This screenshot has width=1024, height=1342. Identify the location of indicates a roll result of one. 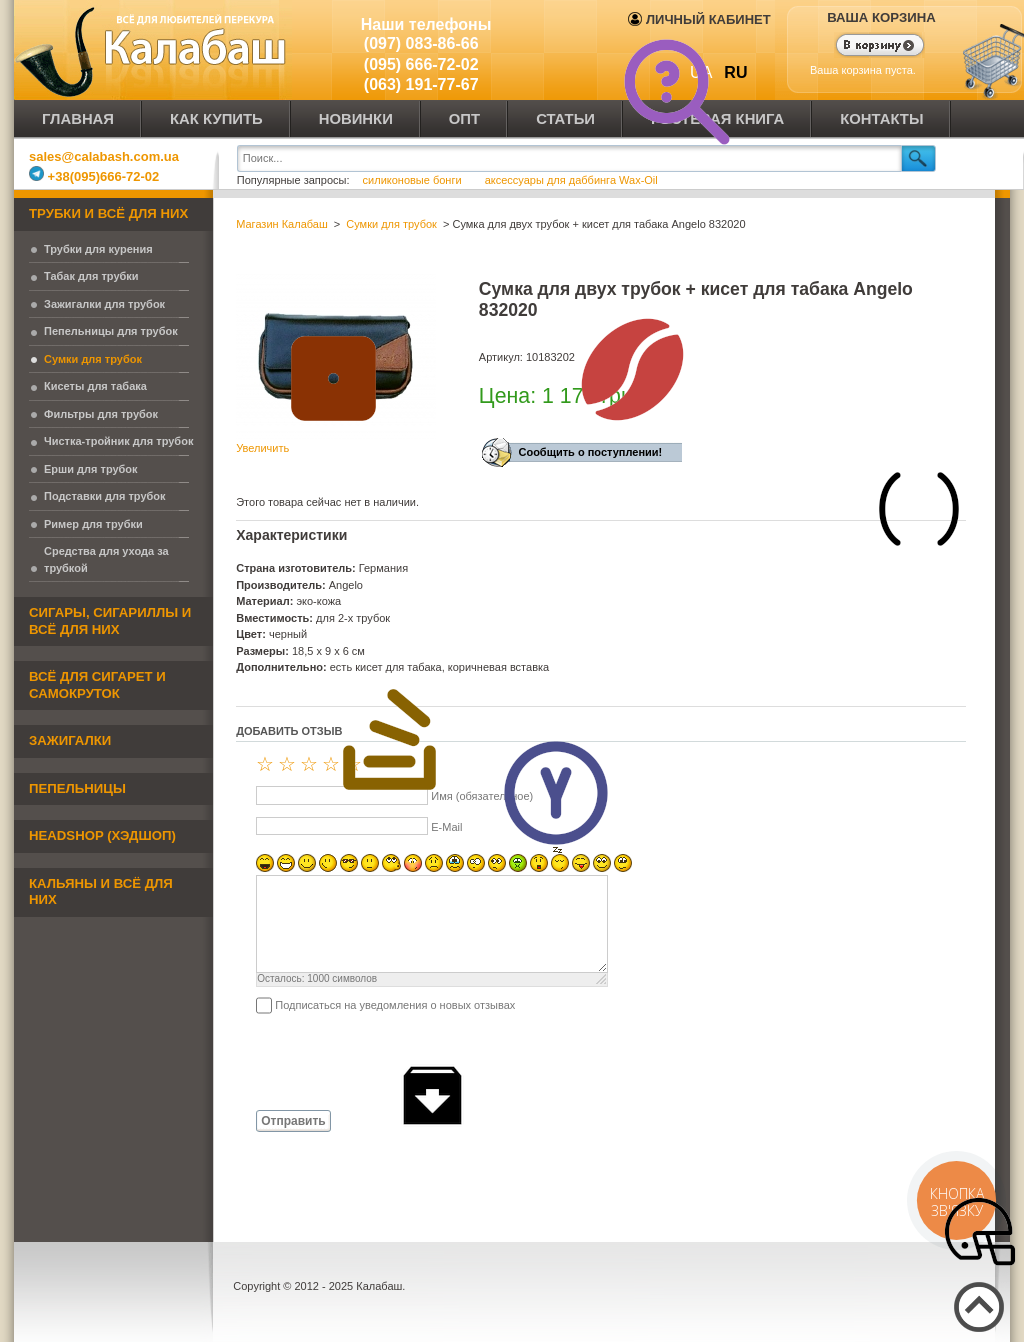
(333, 378).